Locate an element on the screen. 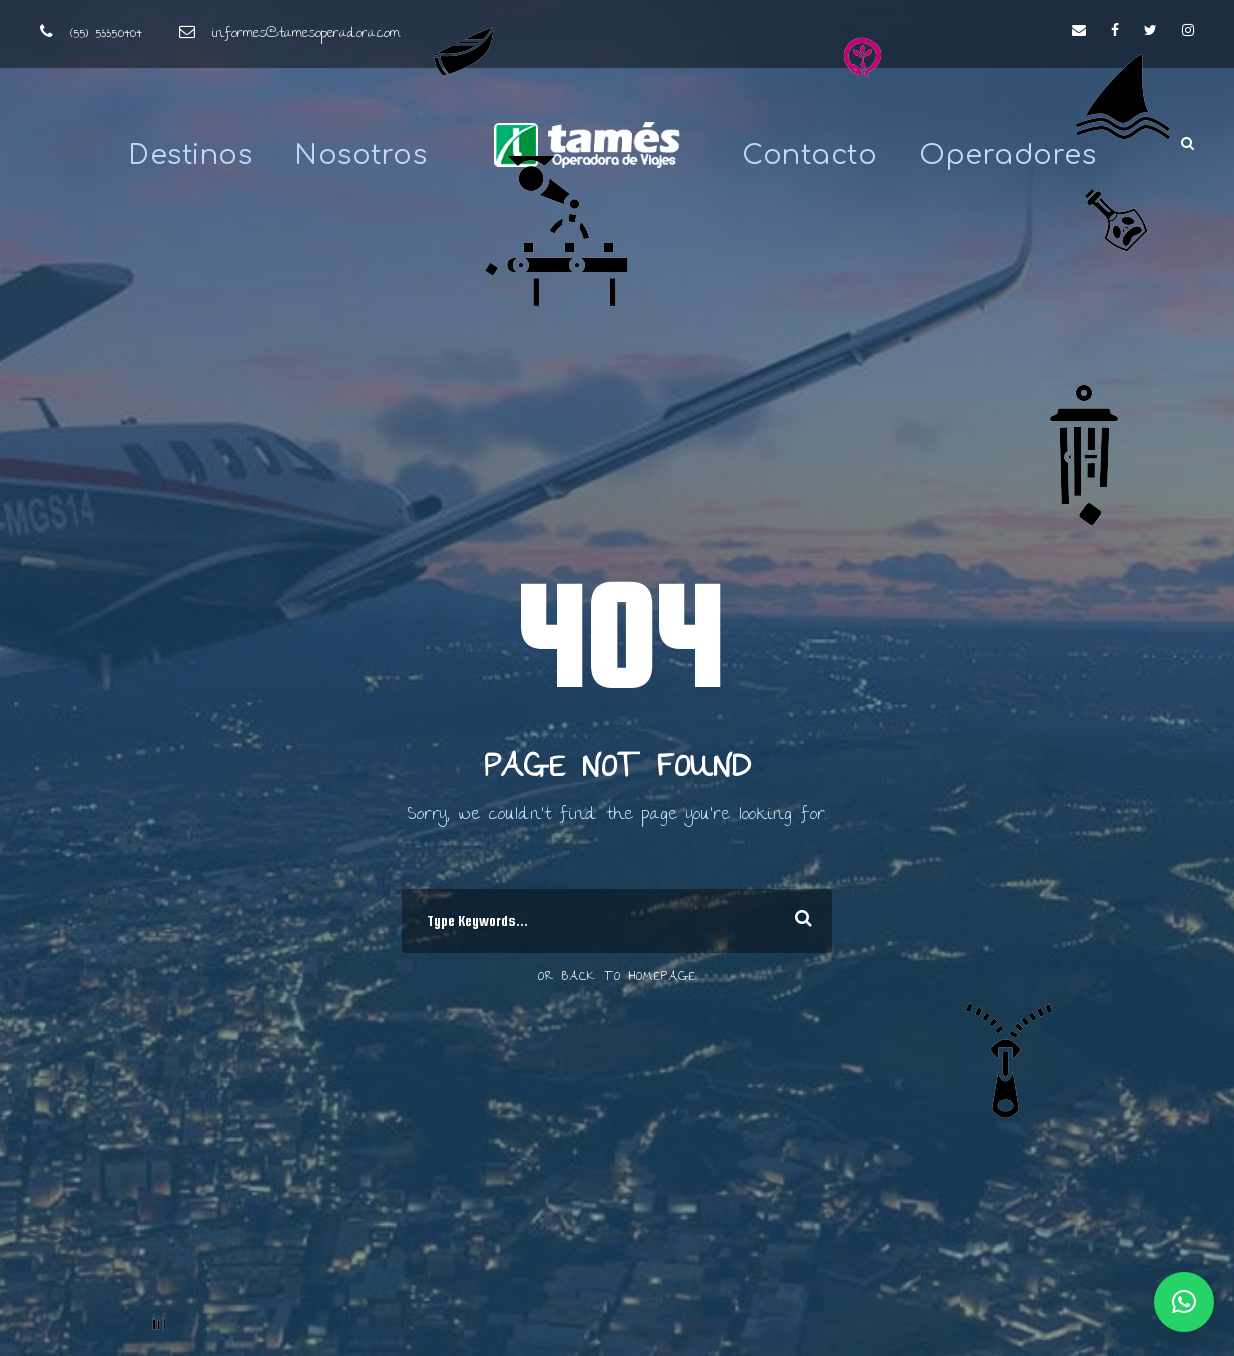 The height and width of the screenshot is (1356, 1234). decorative windchimes element for a game interface is located at coordinates (1084, 455).